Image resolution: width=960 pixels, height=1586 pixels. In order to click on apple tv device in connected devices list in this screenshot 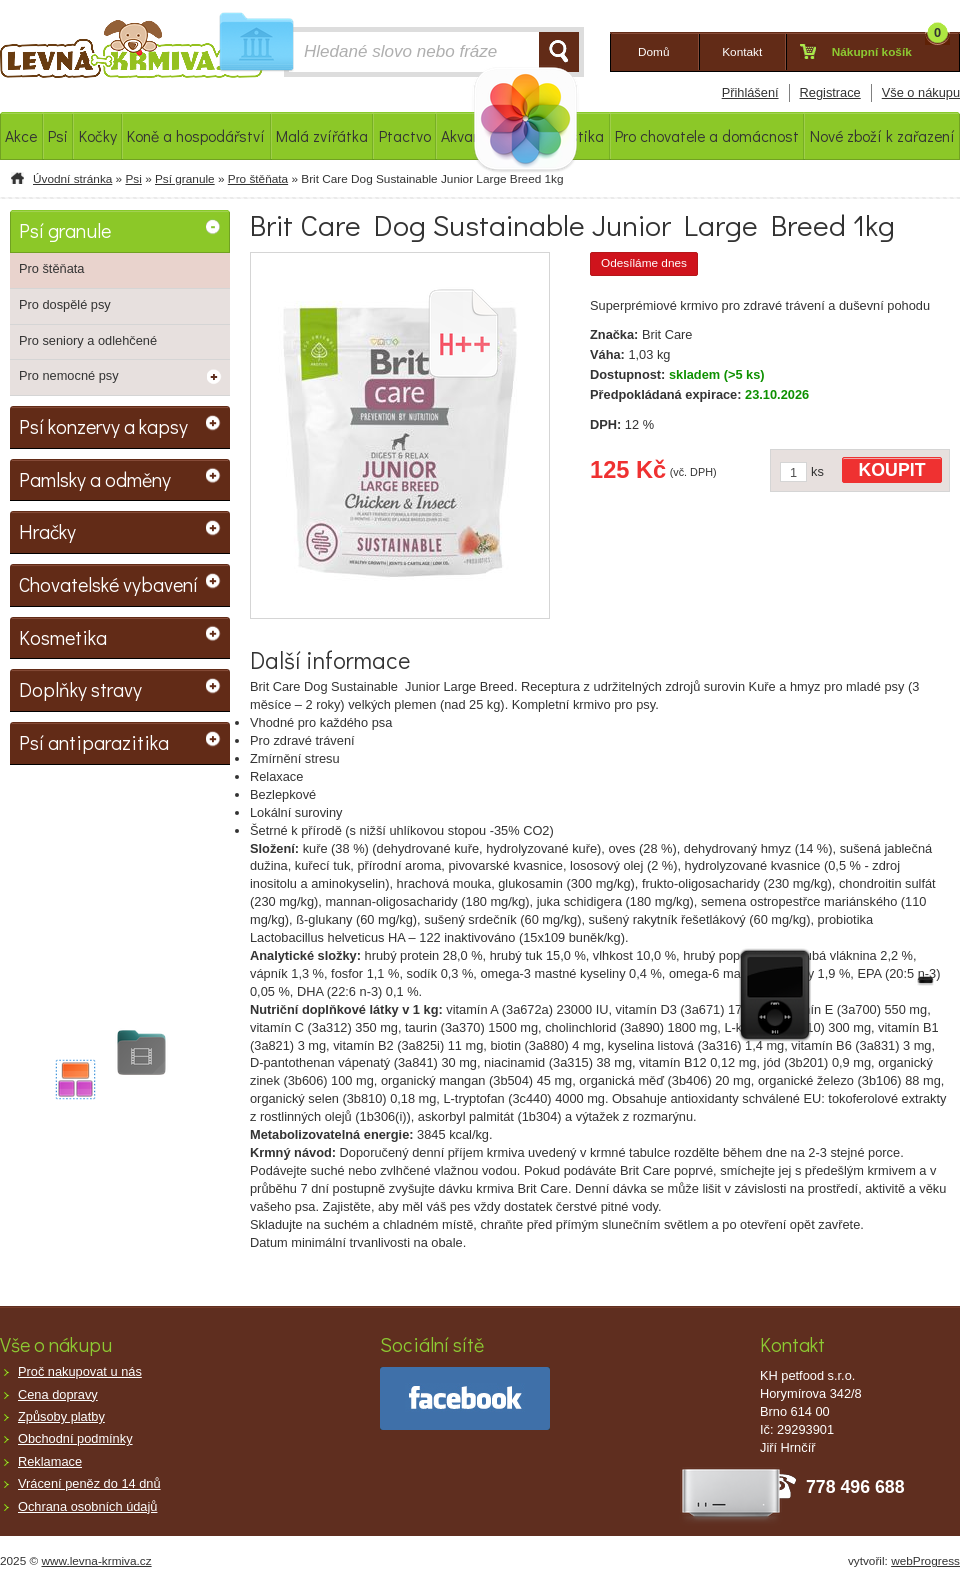, I will do `click(925, 981)`.